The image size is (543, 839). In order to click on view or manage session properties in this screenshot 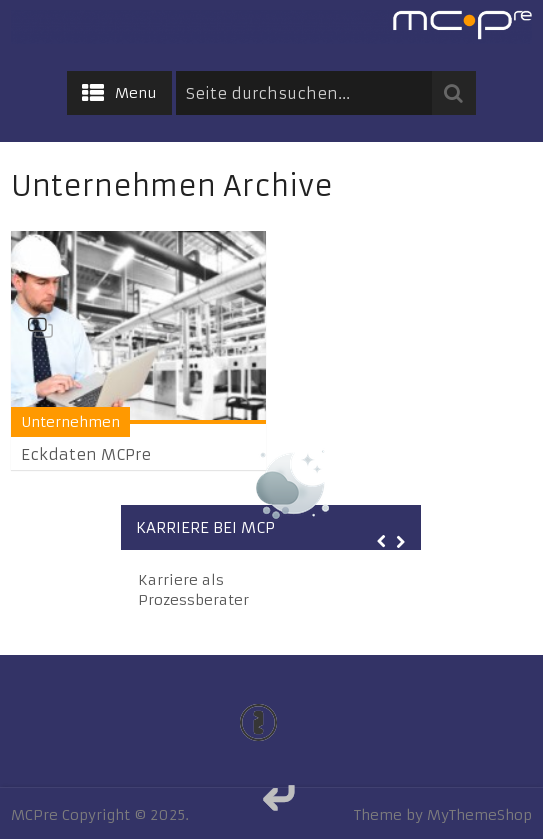, I will do `click(40, 328)`.